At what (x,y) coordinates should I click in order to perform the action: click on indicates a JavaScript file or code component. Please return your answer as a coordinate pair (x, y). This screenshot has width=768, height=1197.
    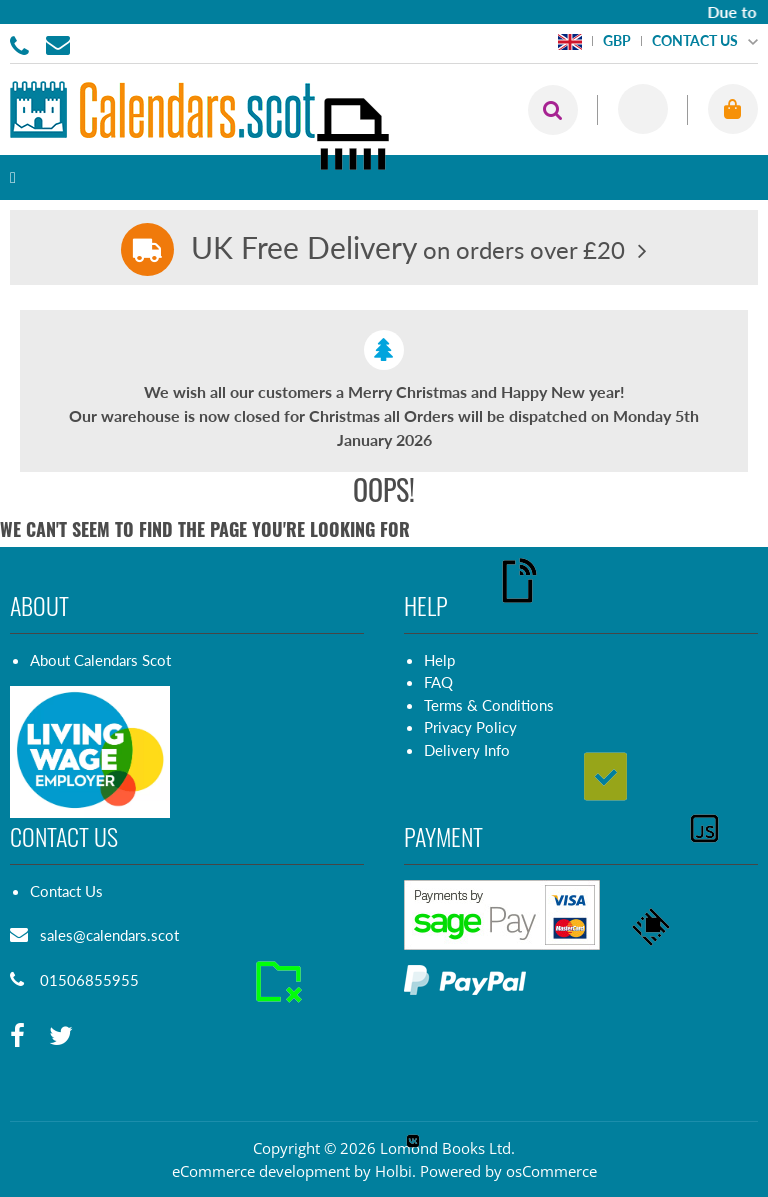
    Looking at the image, I should click on (704, 828).